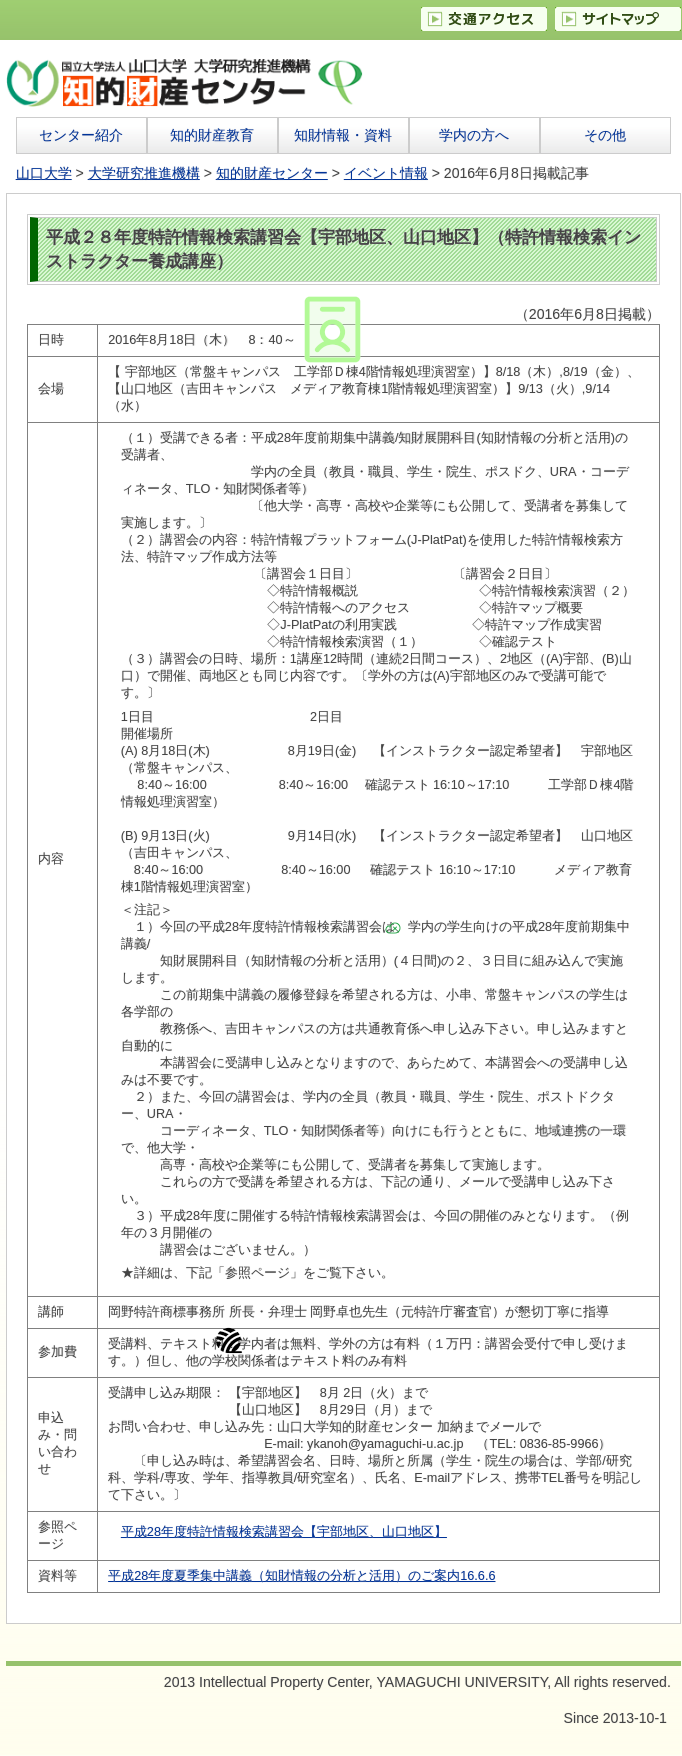 The image size is (682, 1756). I want to click on view your profile or identification details, so click(332, 329).